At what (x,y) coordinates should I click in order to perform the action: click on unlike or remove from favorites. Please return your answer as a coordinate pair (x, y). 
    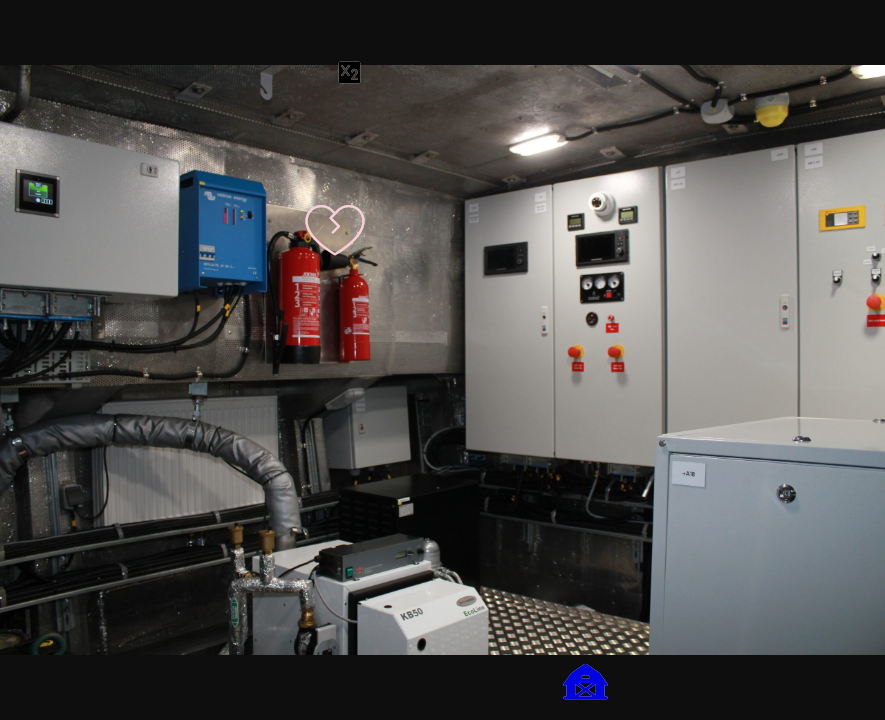
    Looking at the image, I should click on (335, 228).